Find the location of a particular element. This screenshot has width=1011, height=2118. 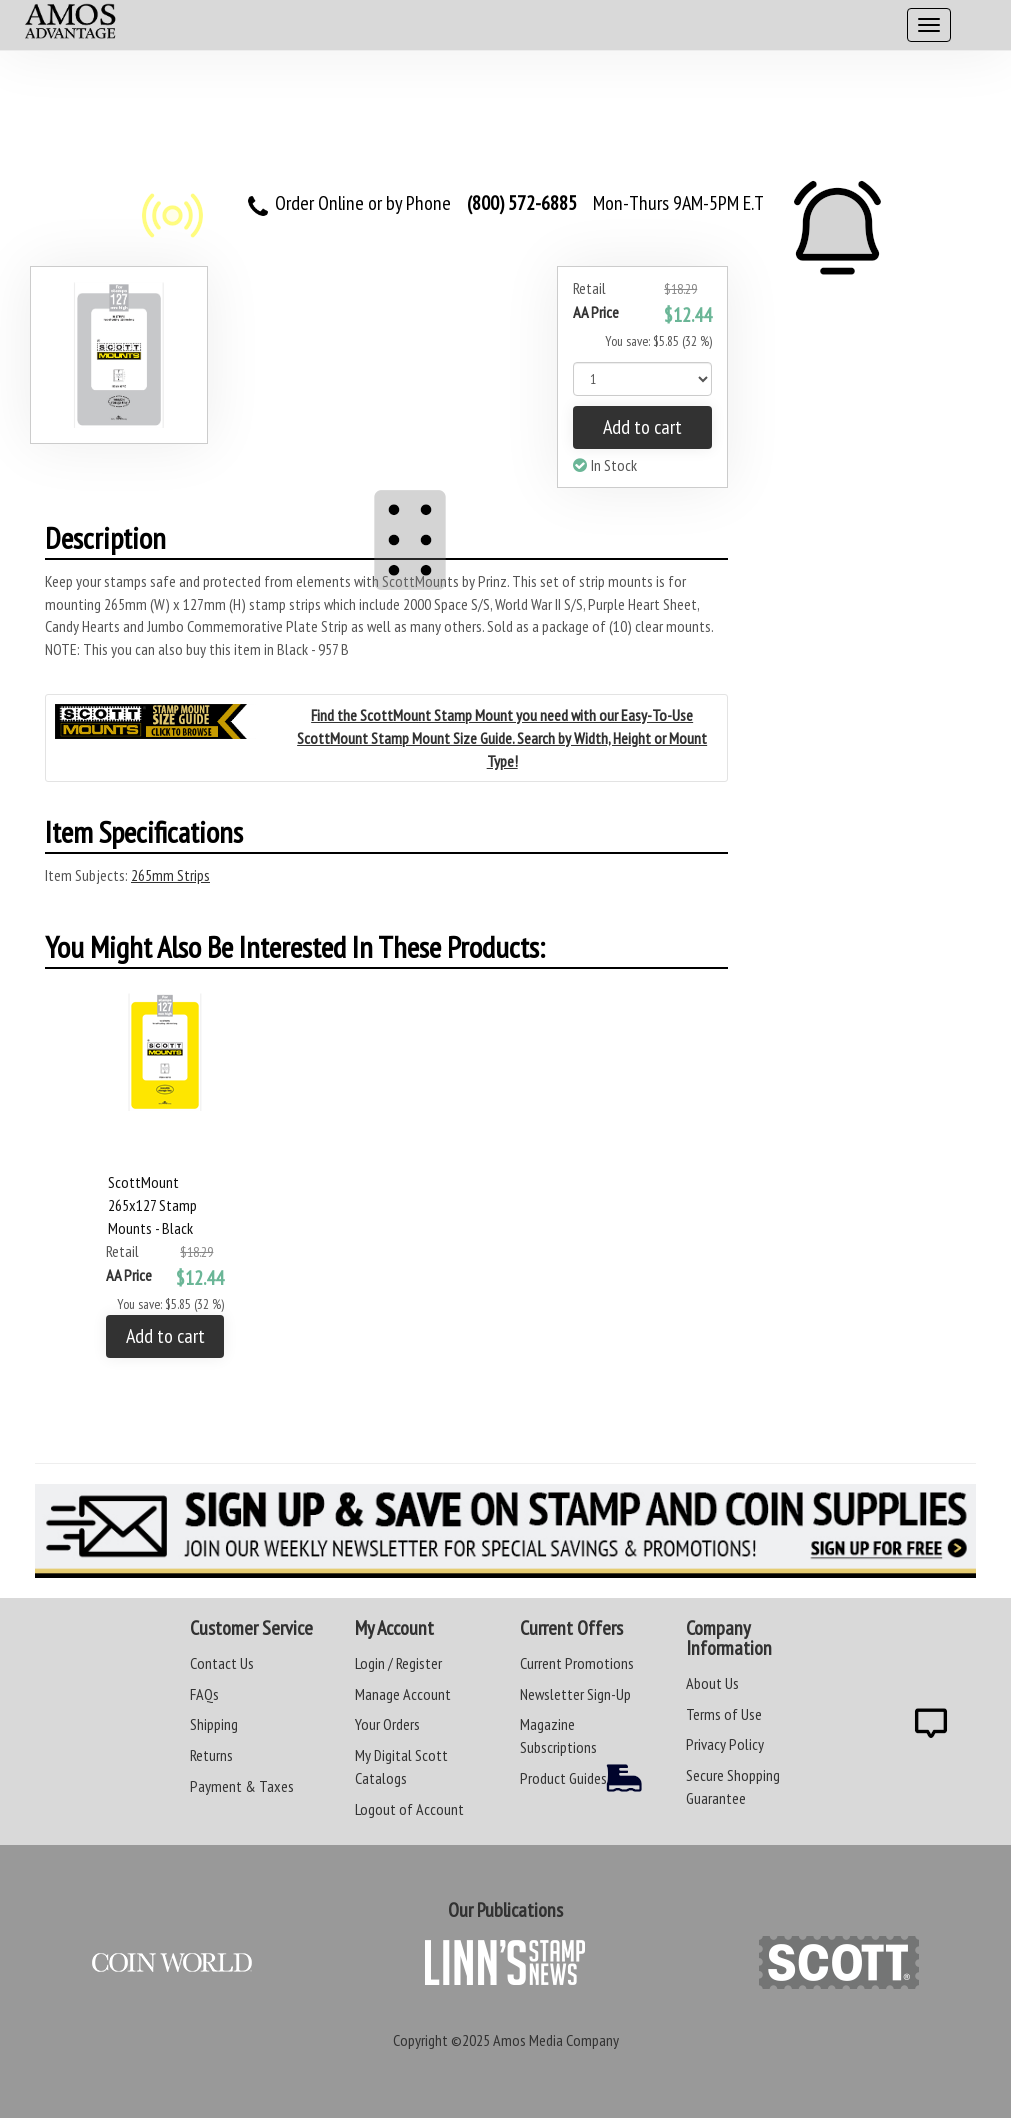

view footwear or shoe options is located at coordinates (623, 1778).